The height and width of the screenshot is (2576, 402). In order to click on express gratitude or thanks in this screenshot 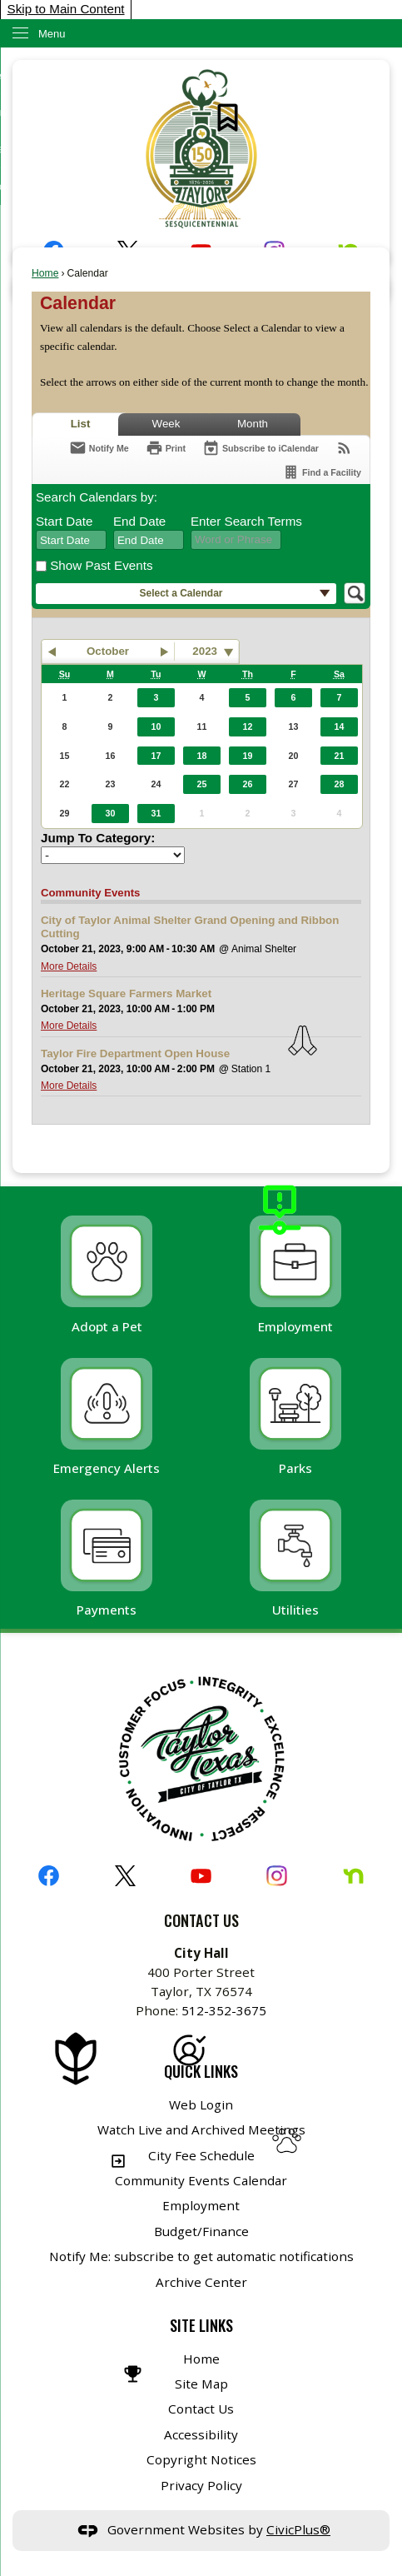, I will do `click(302, 1041)`.